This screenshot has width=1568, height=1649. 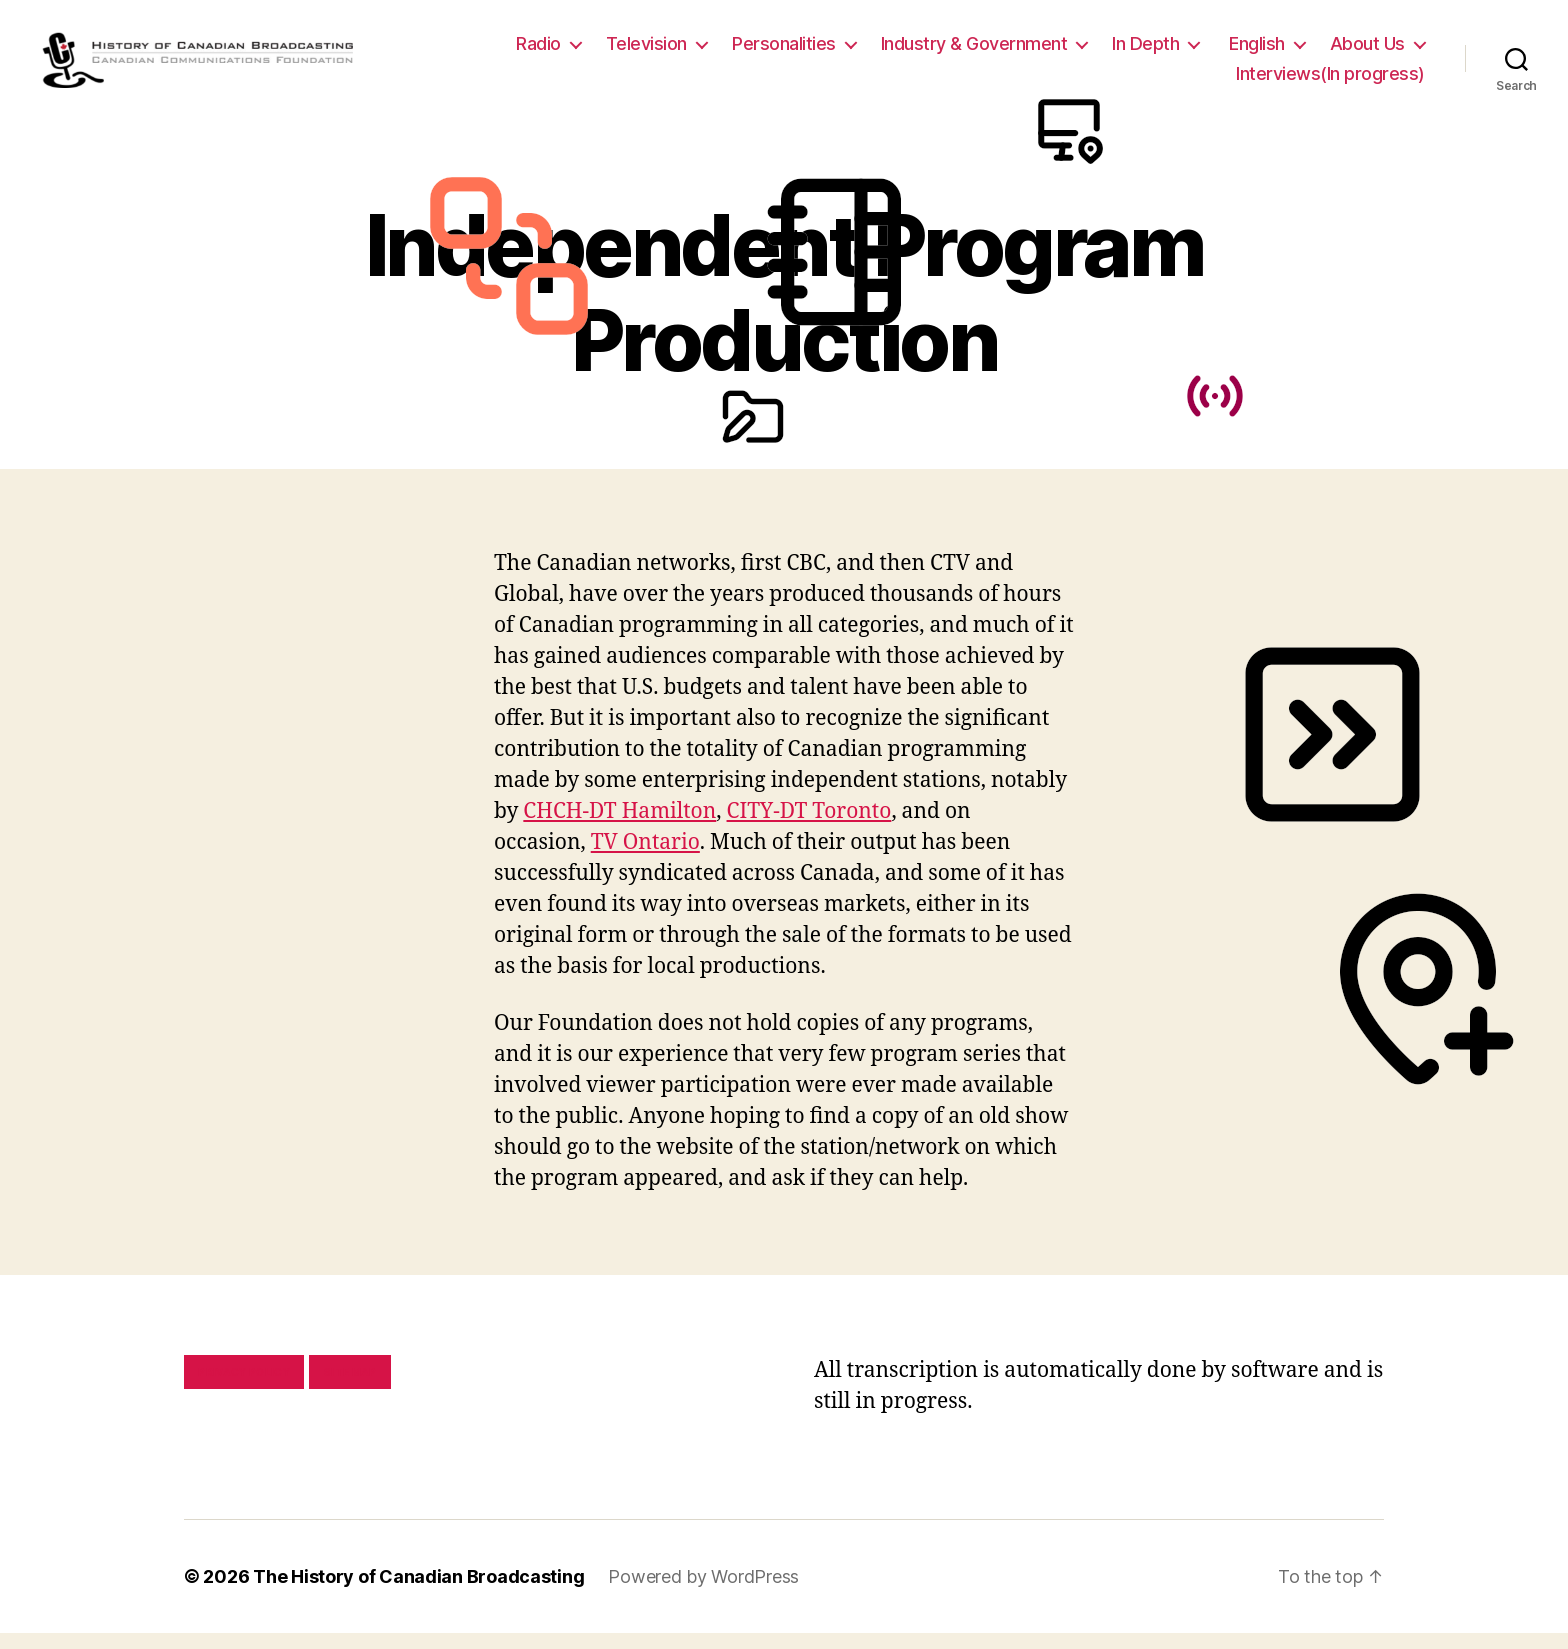 I want to click on open tabbed notebook or journal, so click(x=841, y=252).